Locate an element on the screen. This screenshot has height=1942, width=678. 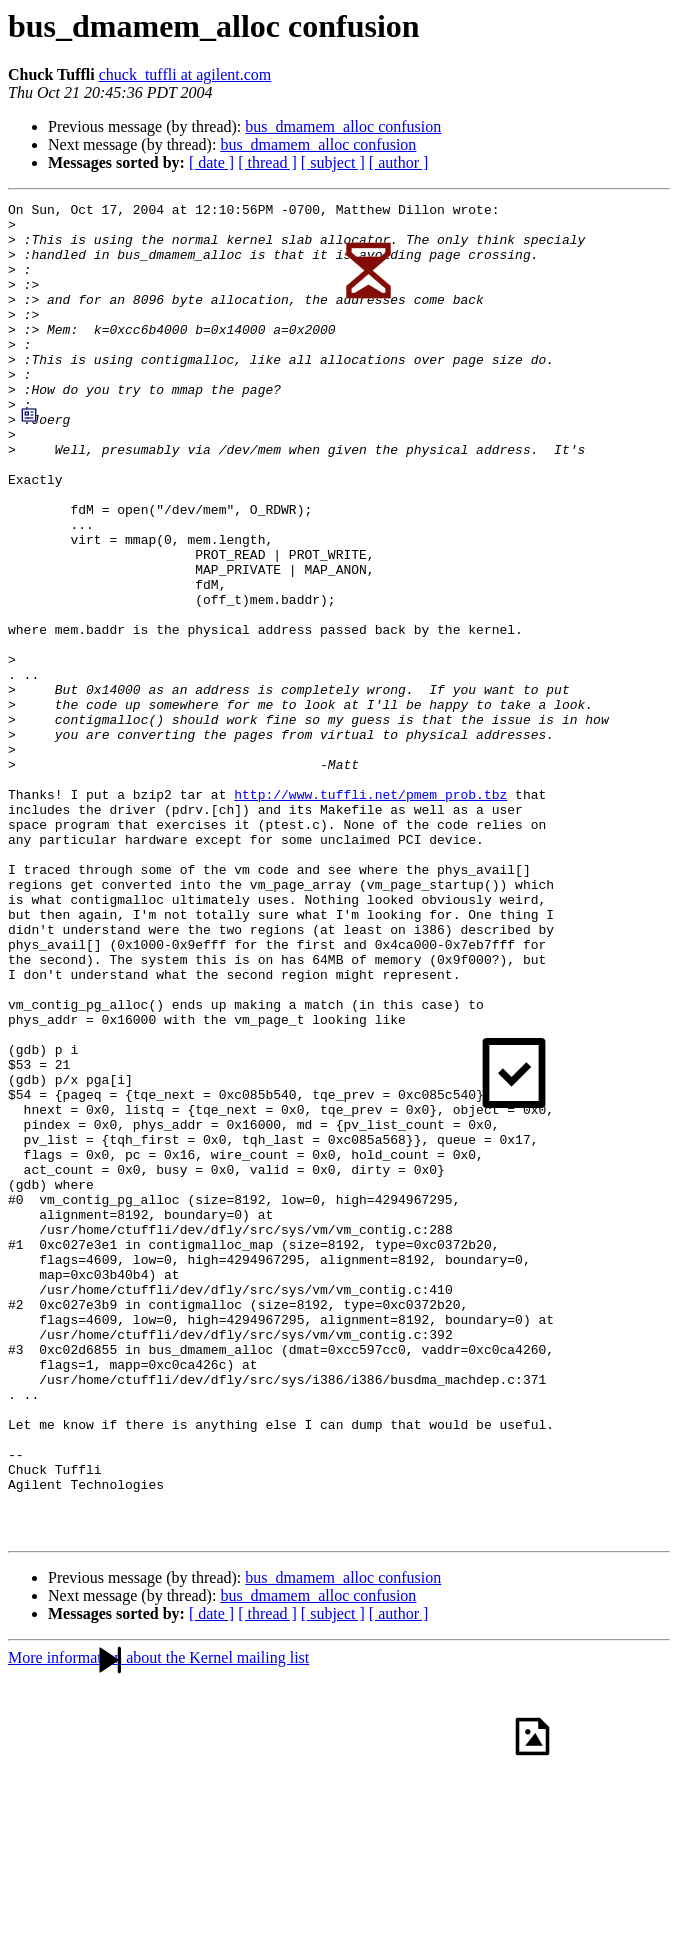
mark task as complete is located at coordinates (514, 1073).